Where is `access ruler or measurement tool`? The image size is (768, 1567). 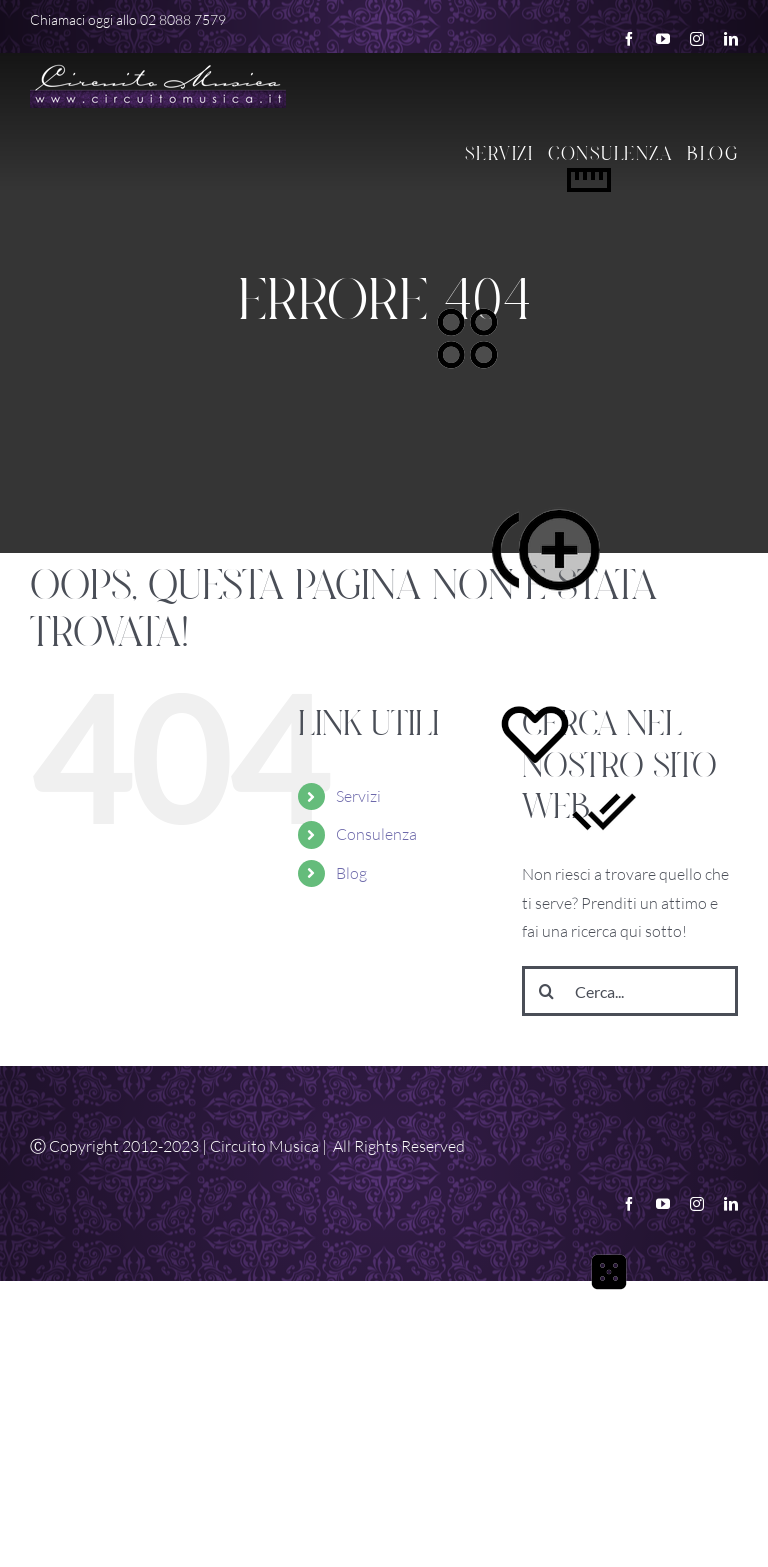 access ruler or measurement tool is located at coordinates (589, 180).